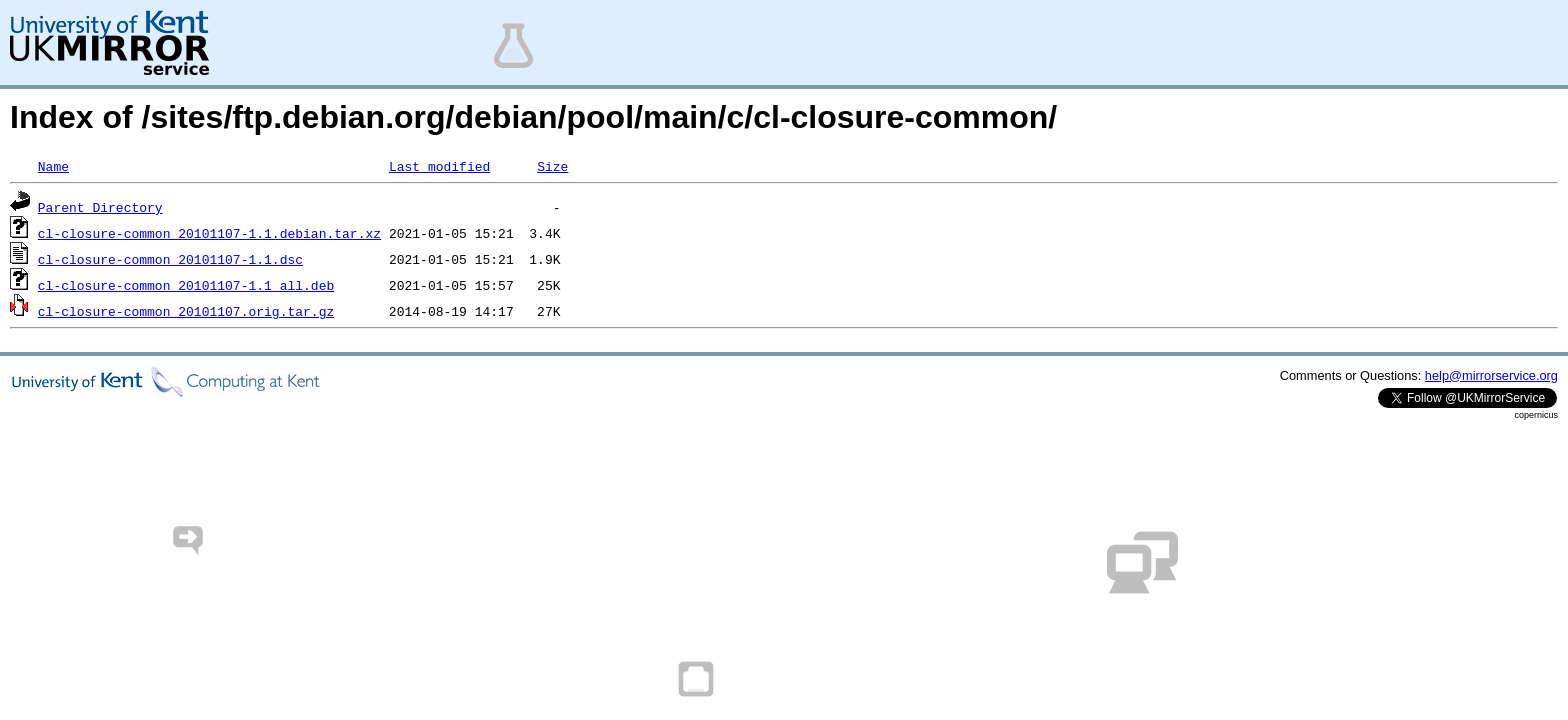 The width and height of the screenshot is (1568, 720). Describe the element at coordinates (188, 541) in the screenshot. I see `user is currently away or idle` at that location.